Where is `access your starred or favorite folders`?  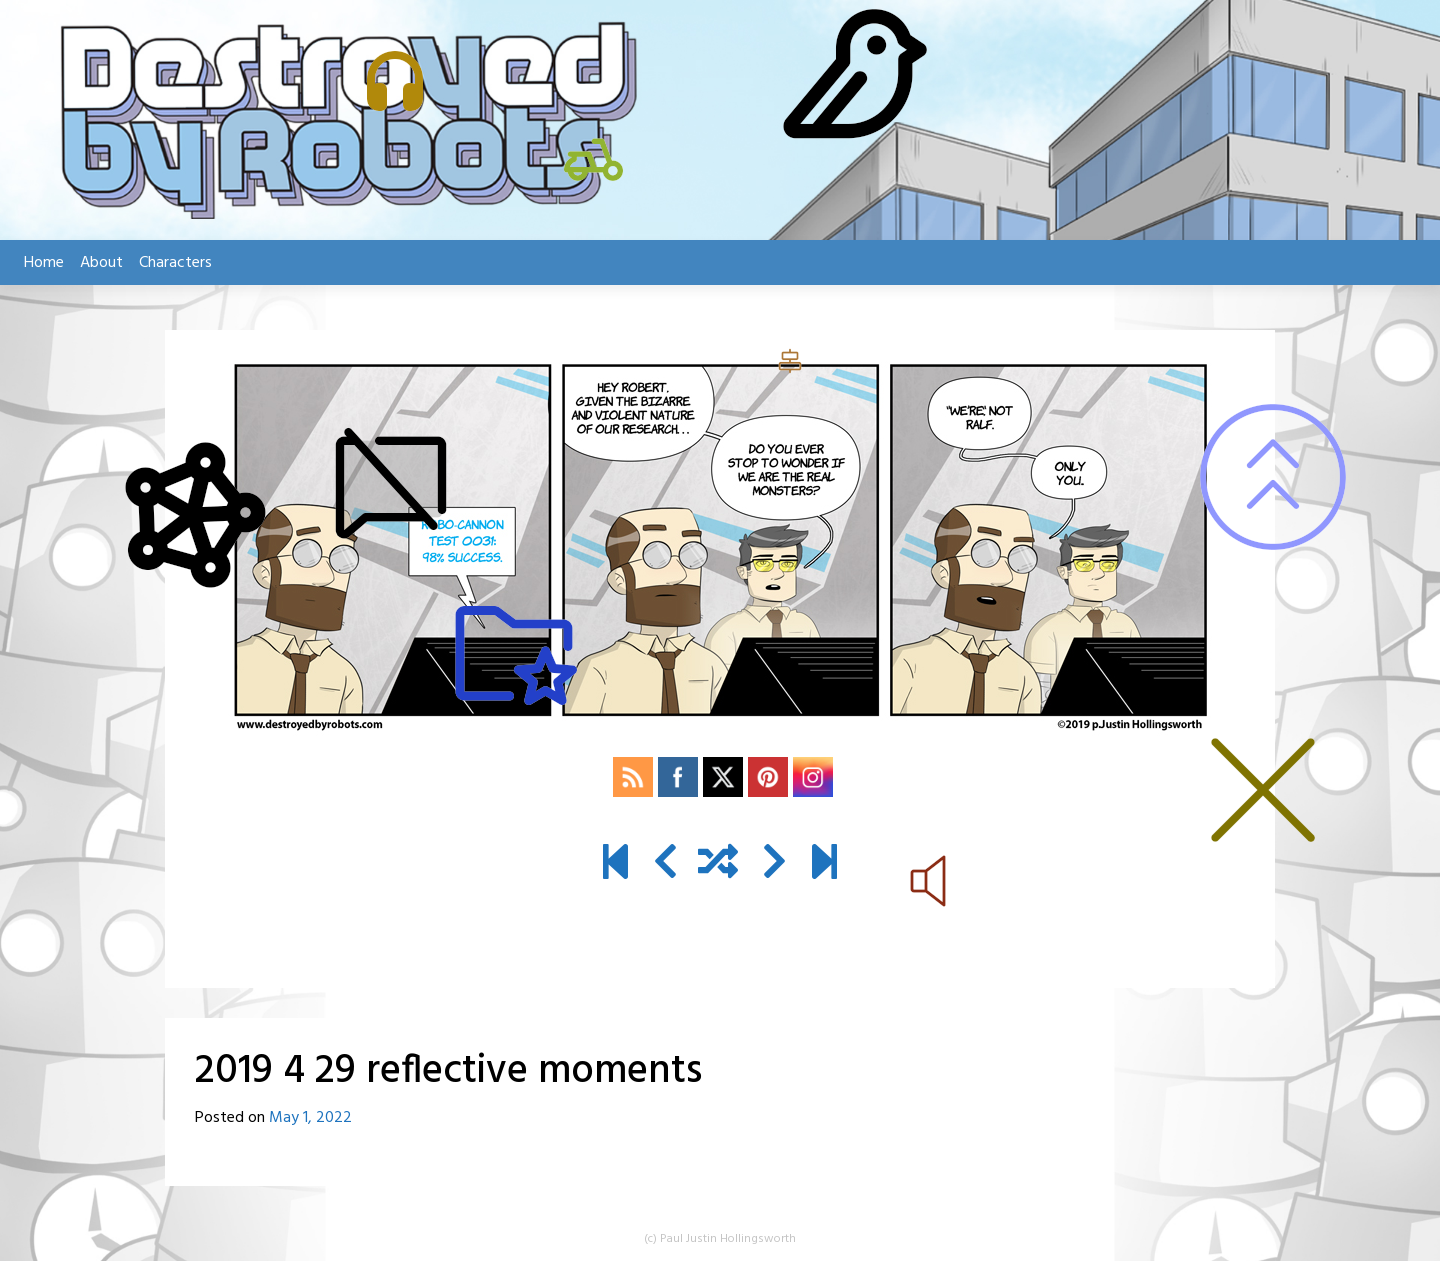 access your starred or favorite folders is located at coordinates (514, 651).